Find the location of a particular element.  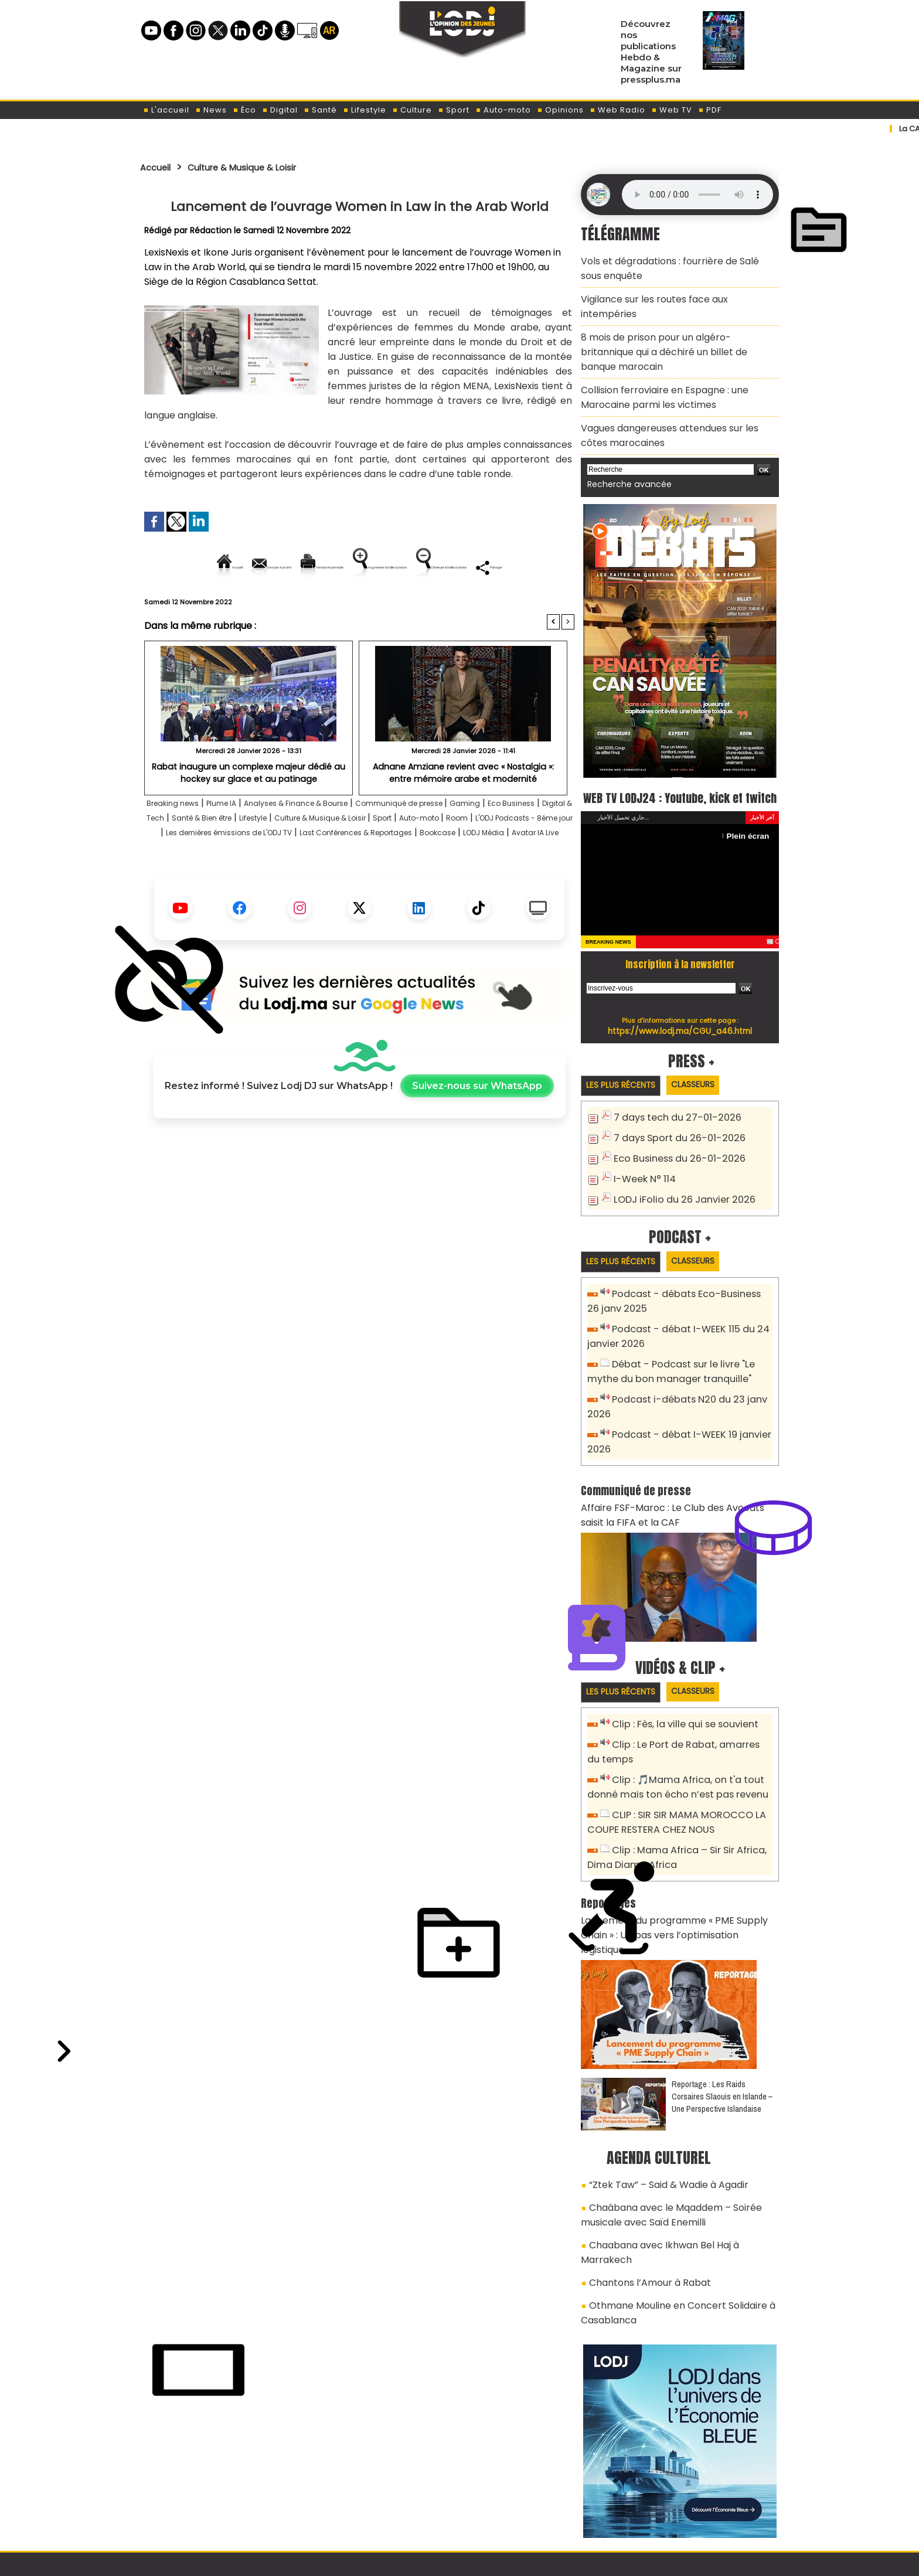

access ice skating activities or locations is located at coordinates (614, 1908).